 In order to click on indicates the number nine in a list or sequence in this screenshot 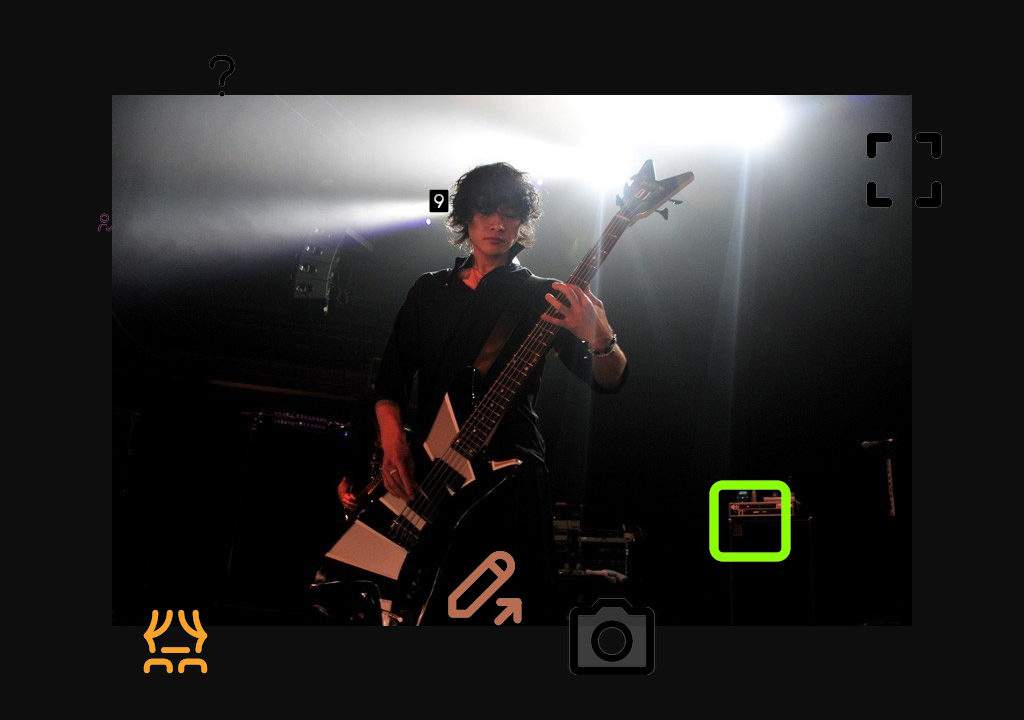, I will do `click(439, 201)`.